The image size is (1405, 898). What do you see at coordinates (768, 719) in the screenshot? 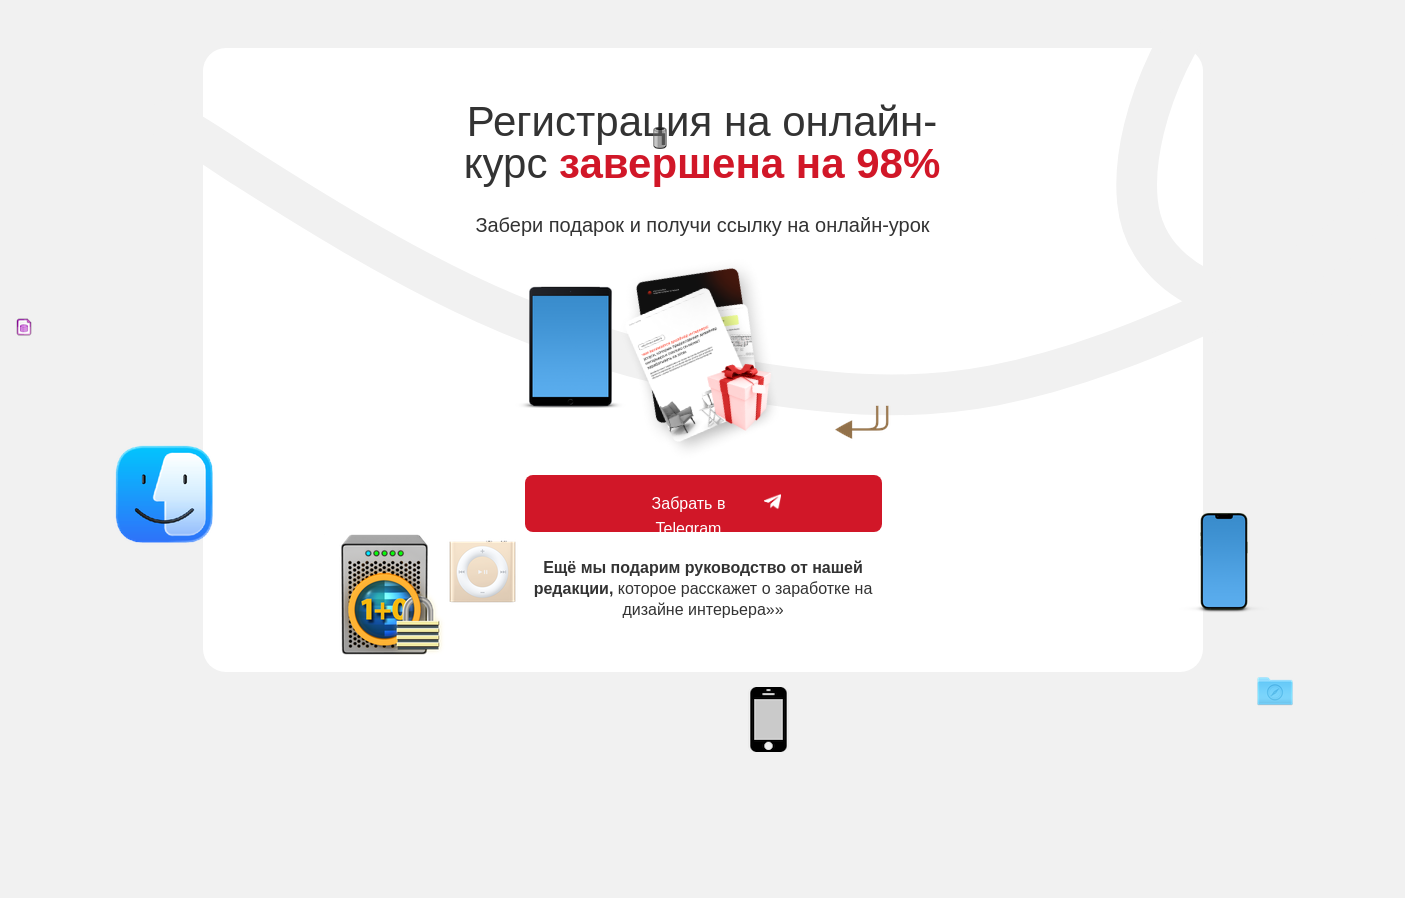
I see `view connected iPhone device` at bounding box center [768, 719].